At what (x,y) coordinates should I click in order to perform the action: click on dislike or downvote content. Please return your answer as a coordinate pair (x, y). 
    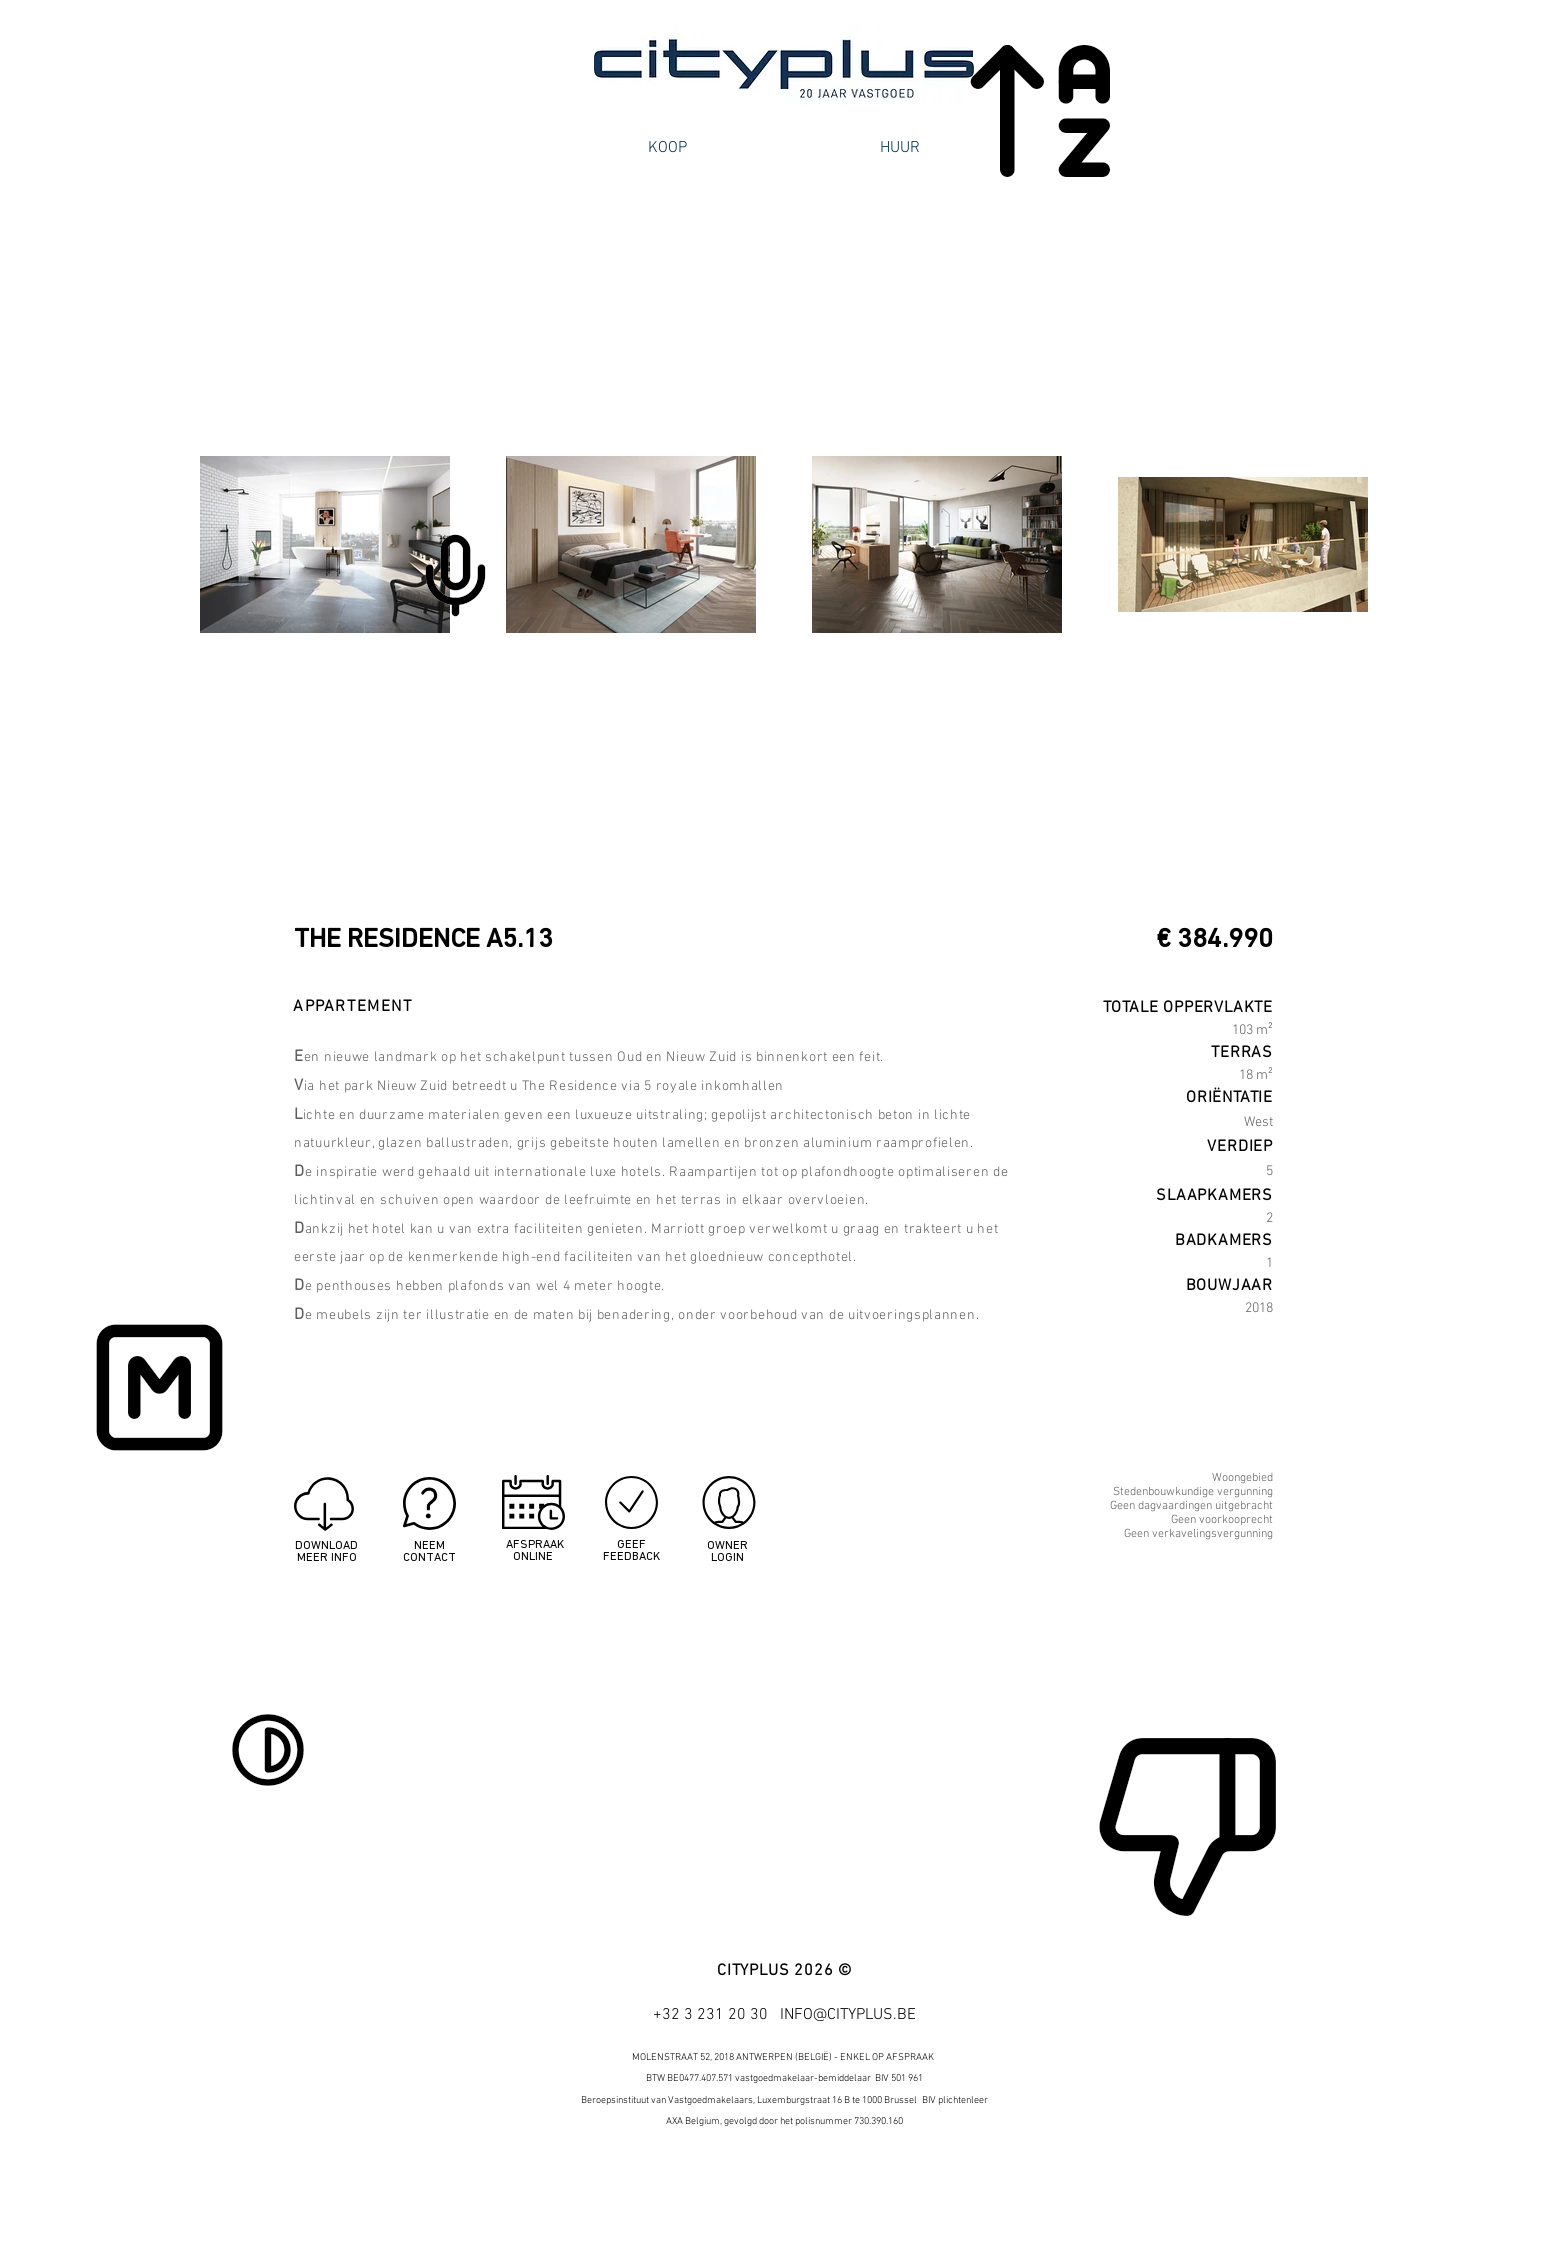
    Looking at the image, I should click on (1187, 1827).